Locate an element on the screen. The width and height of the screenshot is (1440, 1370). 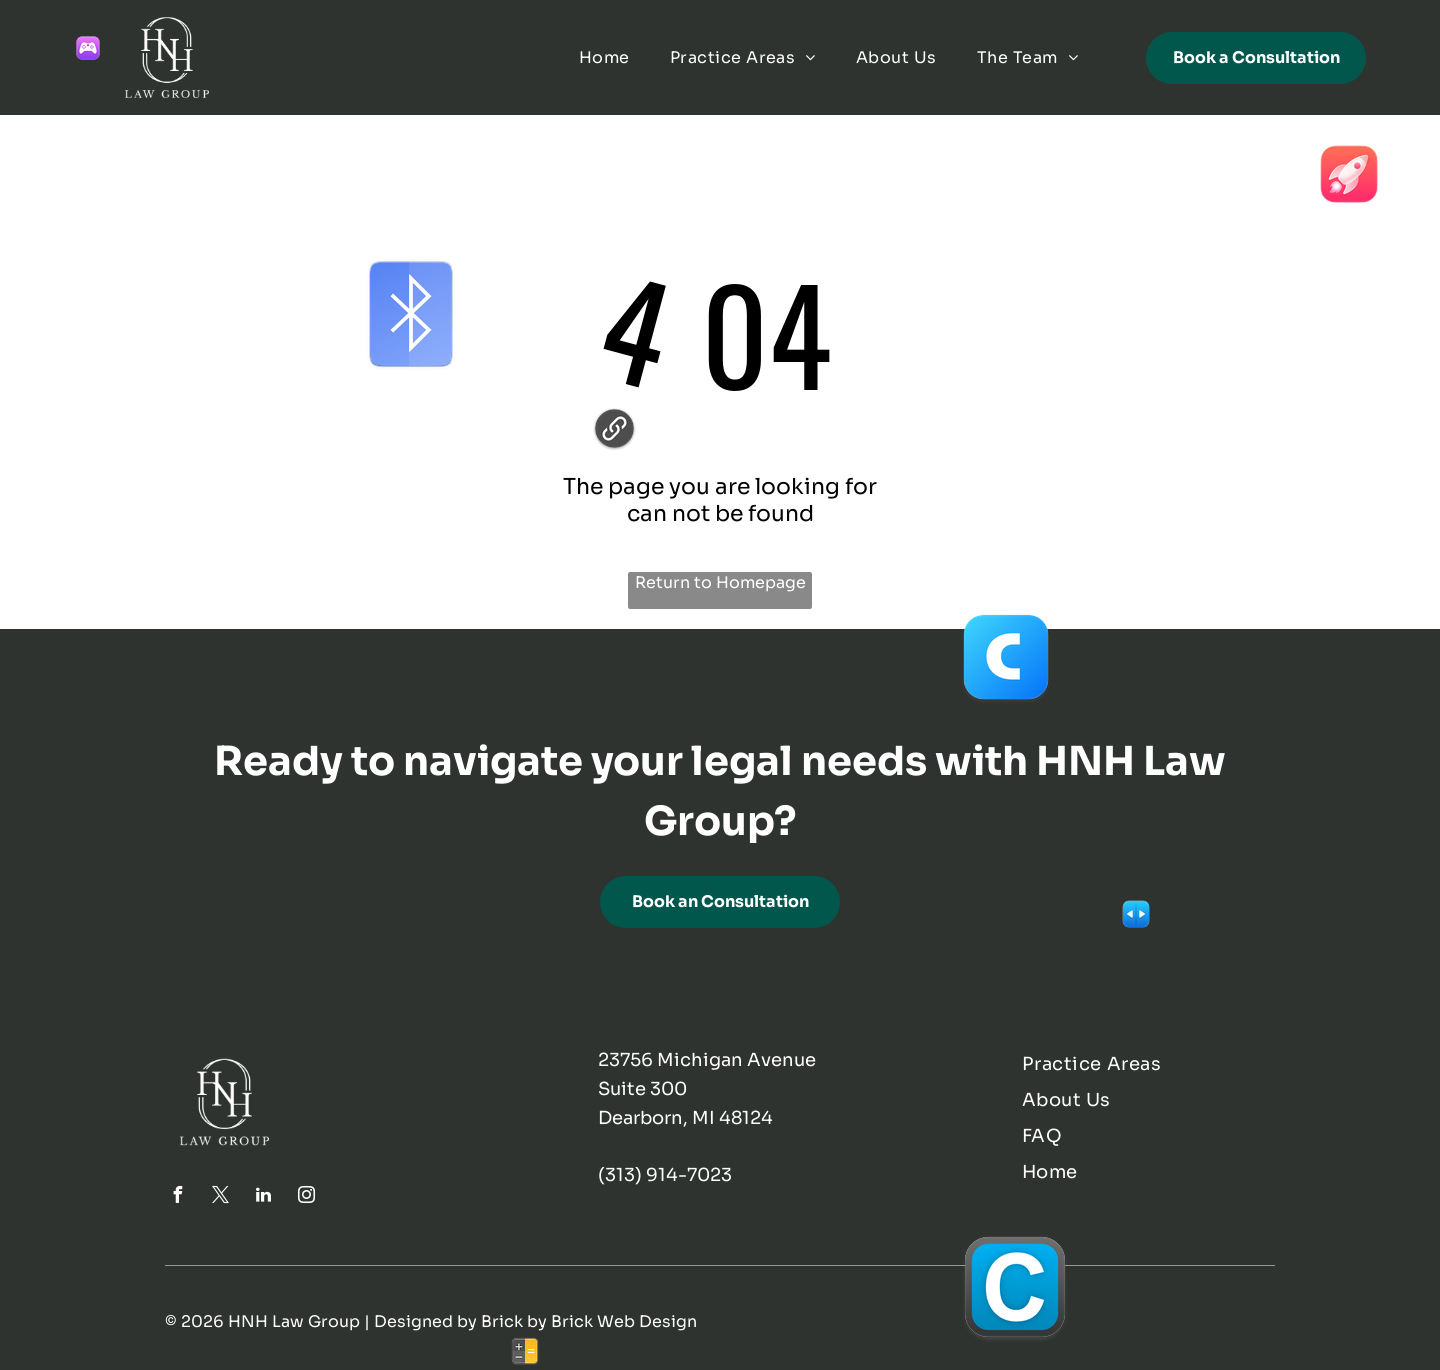
xfce panel separator settings is located at coordinates (1136, 914).